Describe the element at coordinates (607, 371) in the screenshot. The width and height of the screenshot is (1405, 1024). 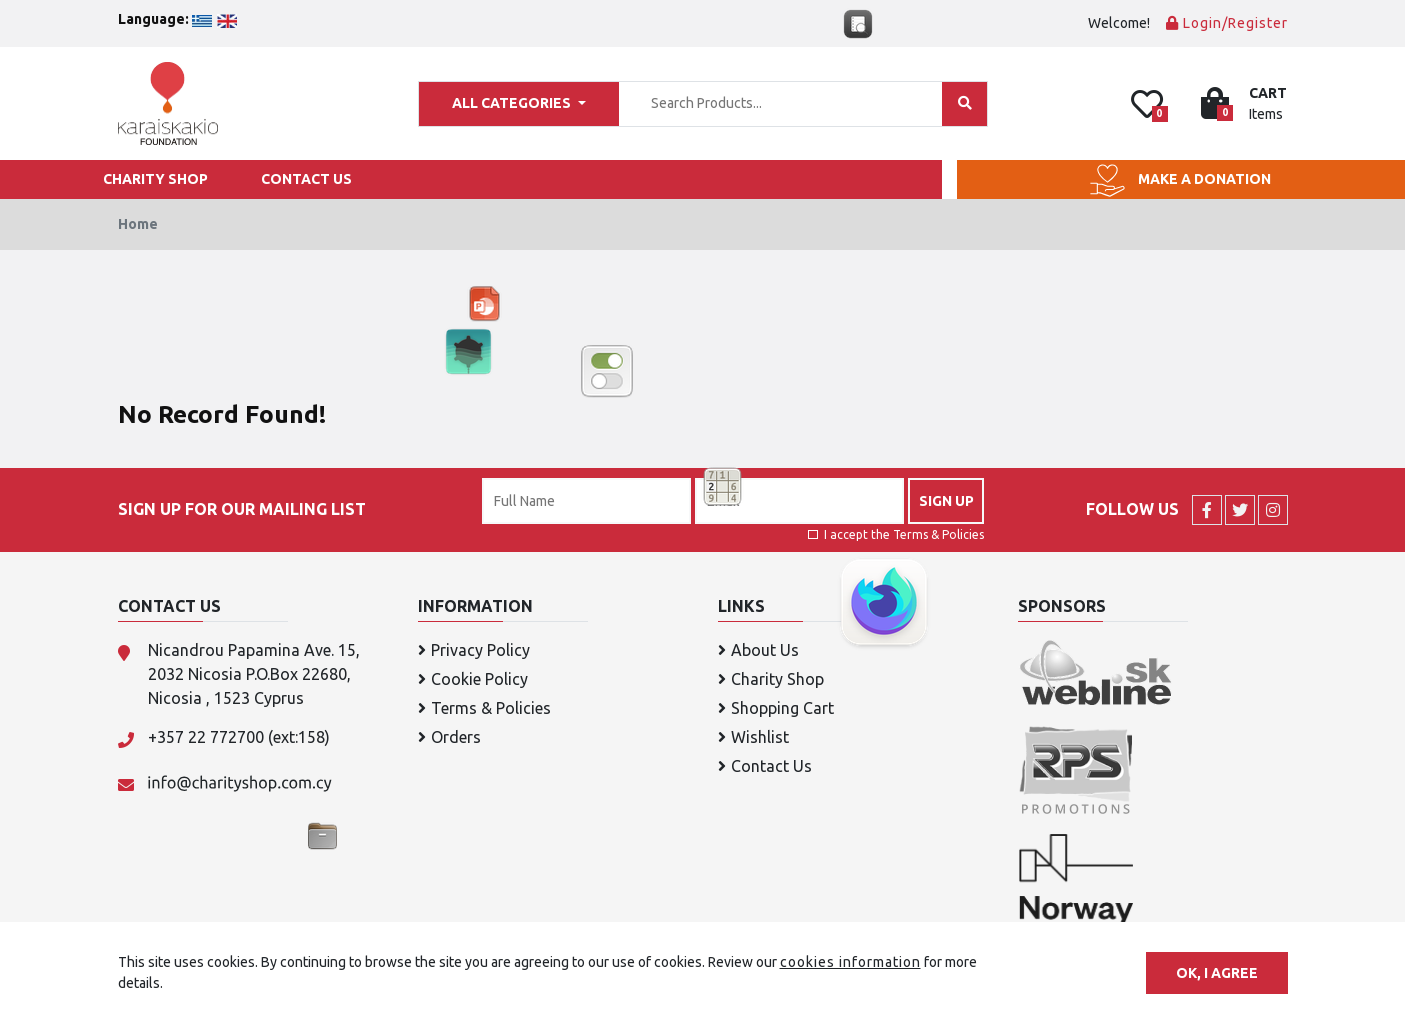
I see `open system tweaks or settings customization` at that location.